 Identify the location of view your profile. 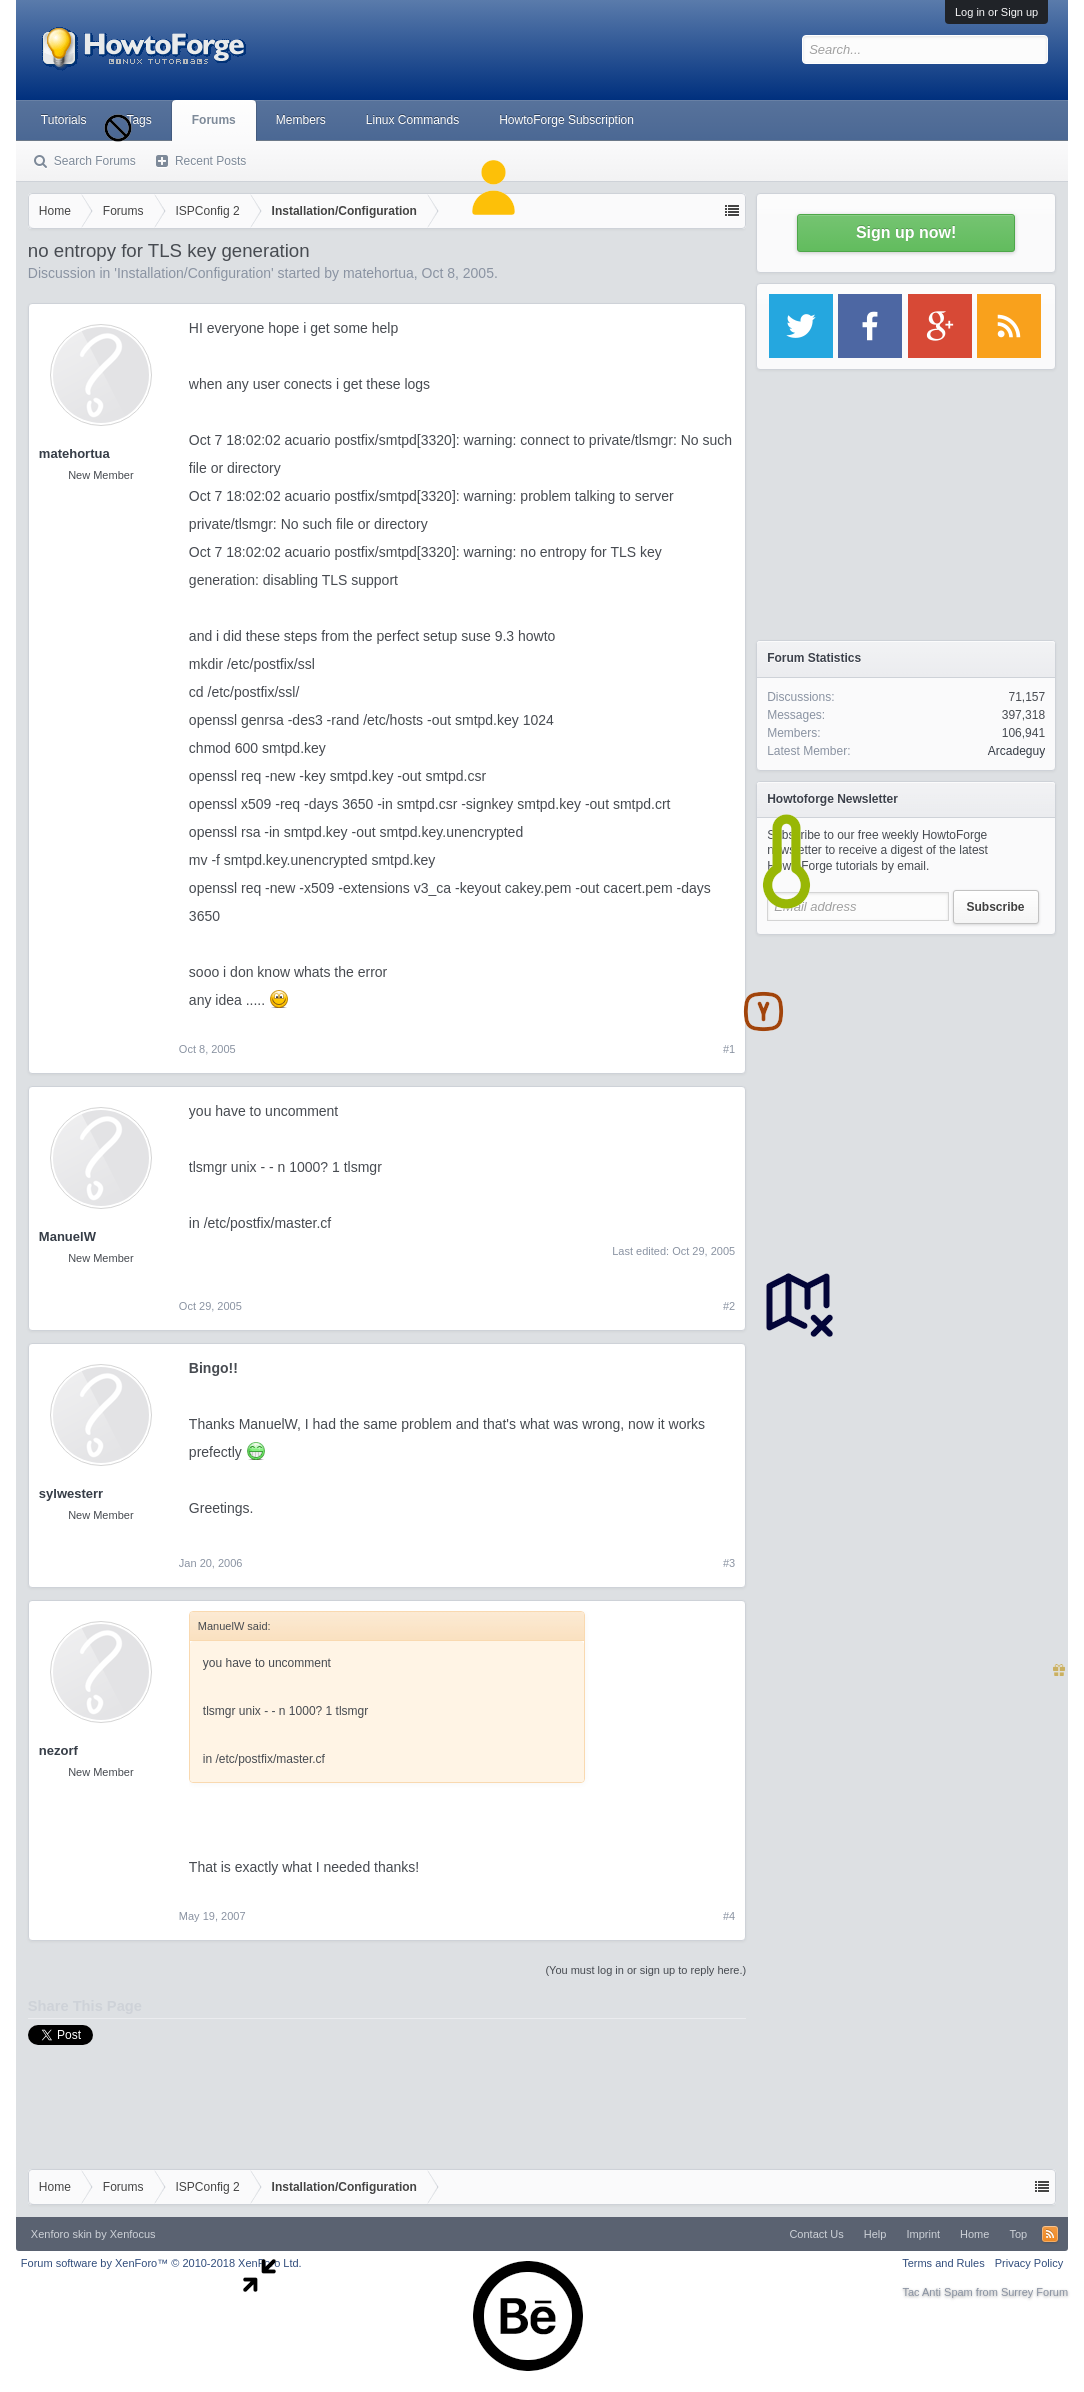
(493, 187).